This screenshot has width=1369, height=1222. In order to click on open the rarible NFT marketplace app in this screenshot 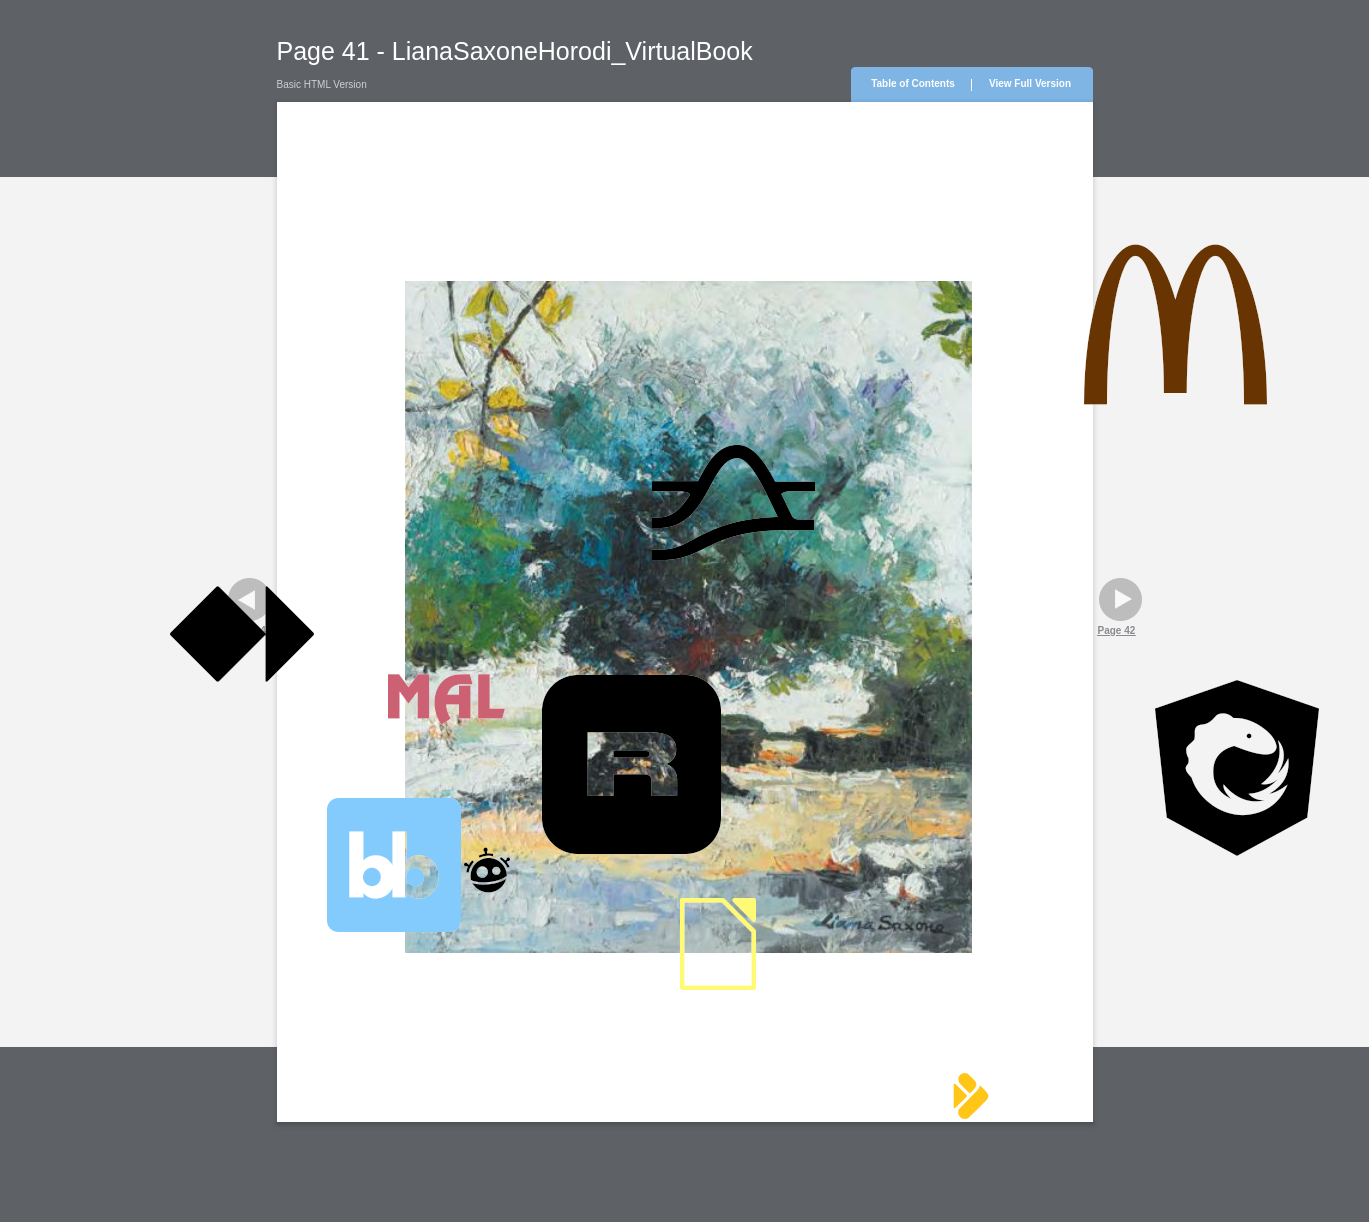, I will do `click(631, 764)`.